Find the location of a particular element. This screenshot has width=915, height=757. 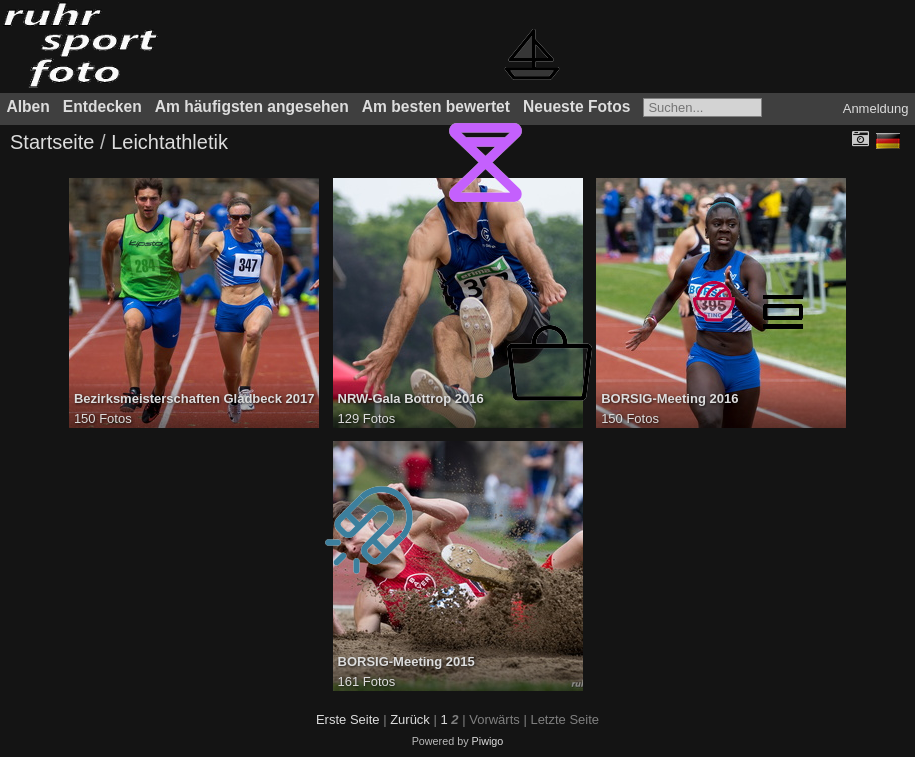

view food or meal options is located at coordinates (714, 302).